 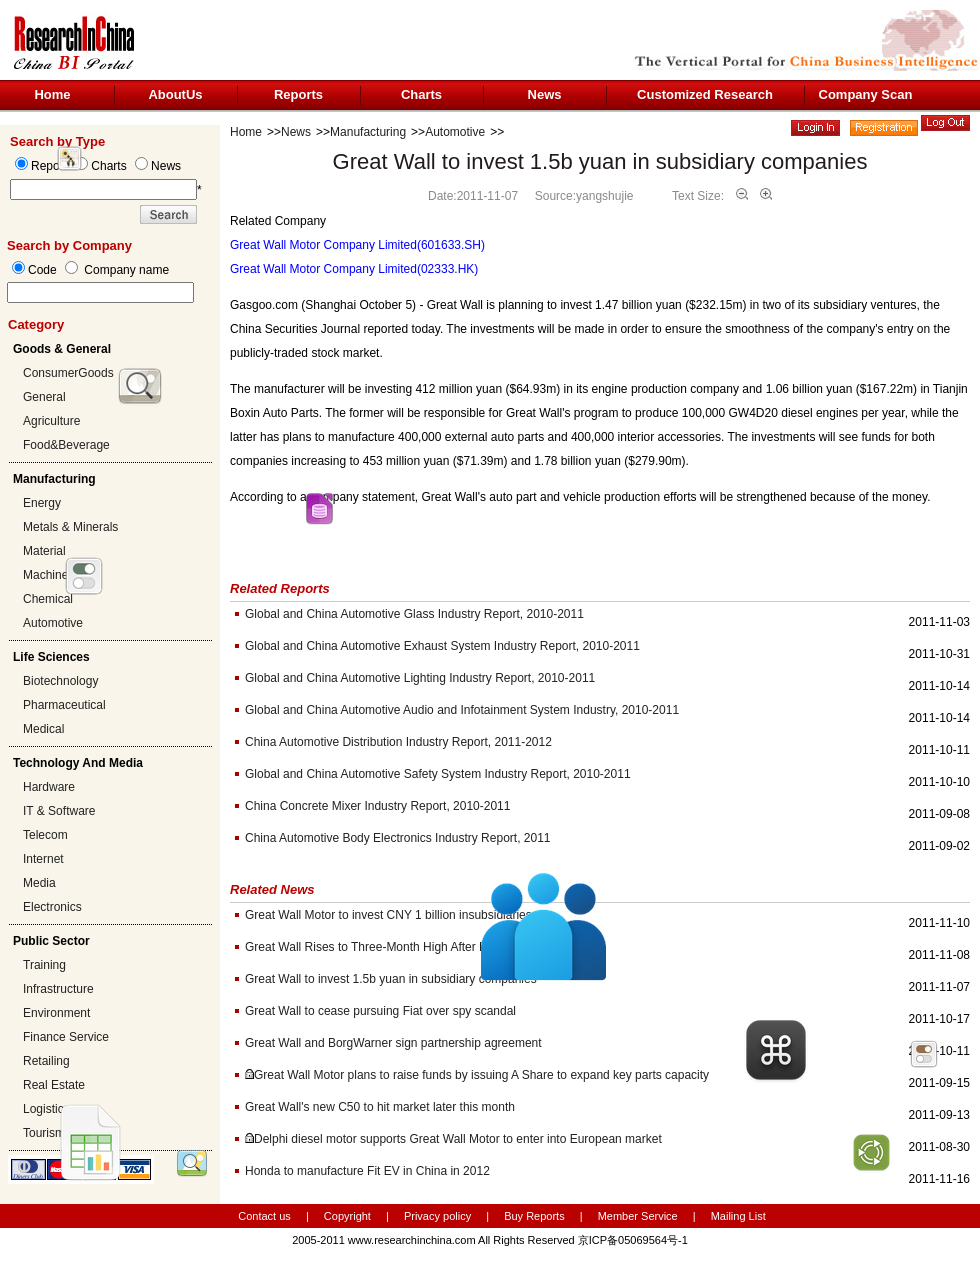 I want to click on open the people app to manage contacts, so click(x=543, y=922).